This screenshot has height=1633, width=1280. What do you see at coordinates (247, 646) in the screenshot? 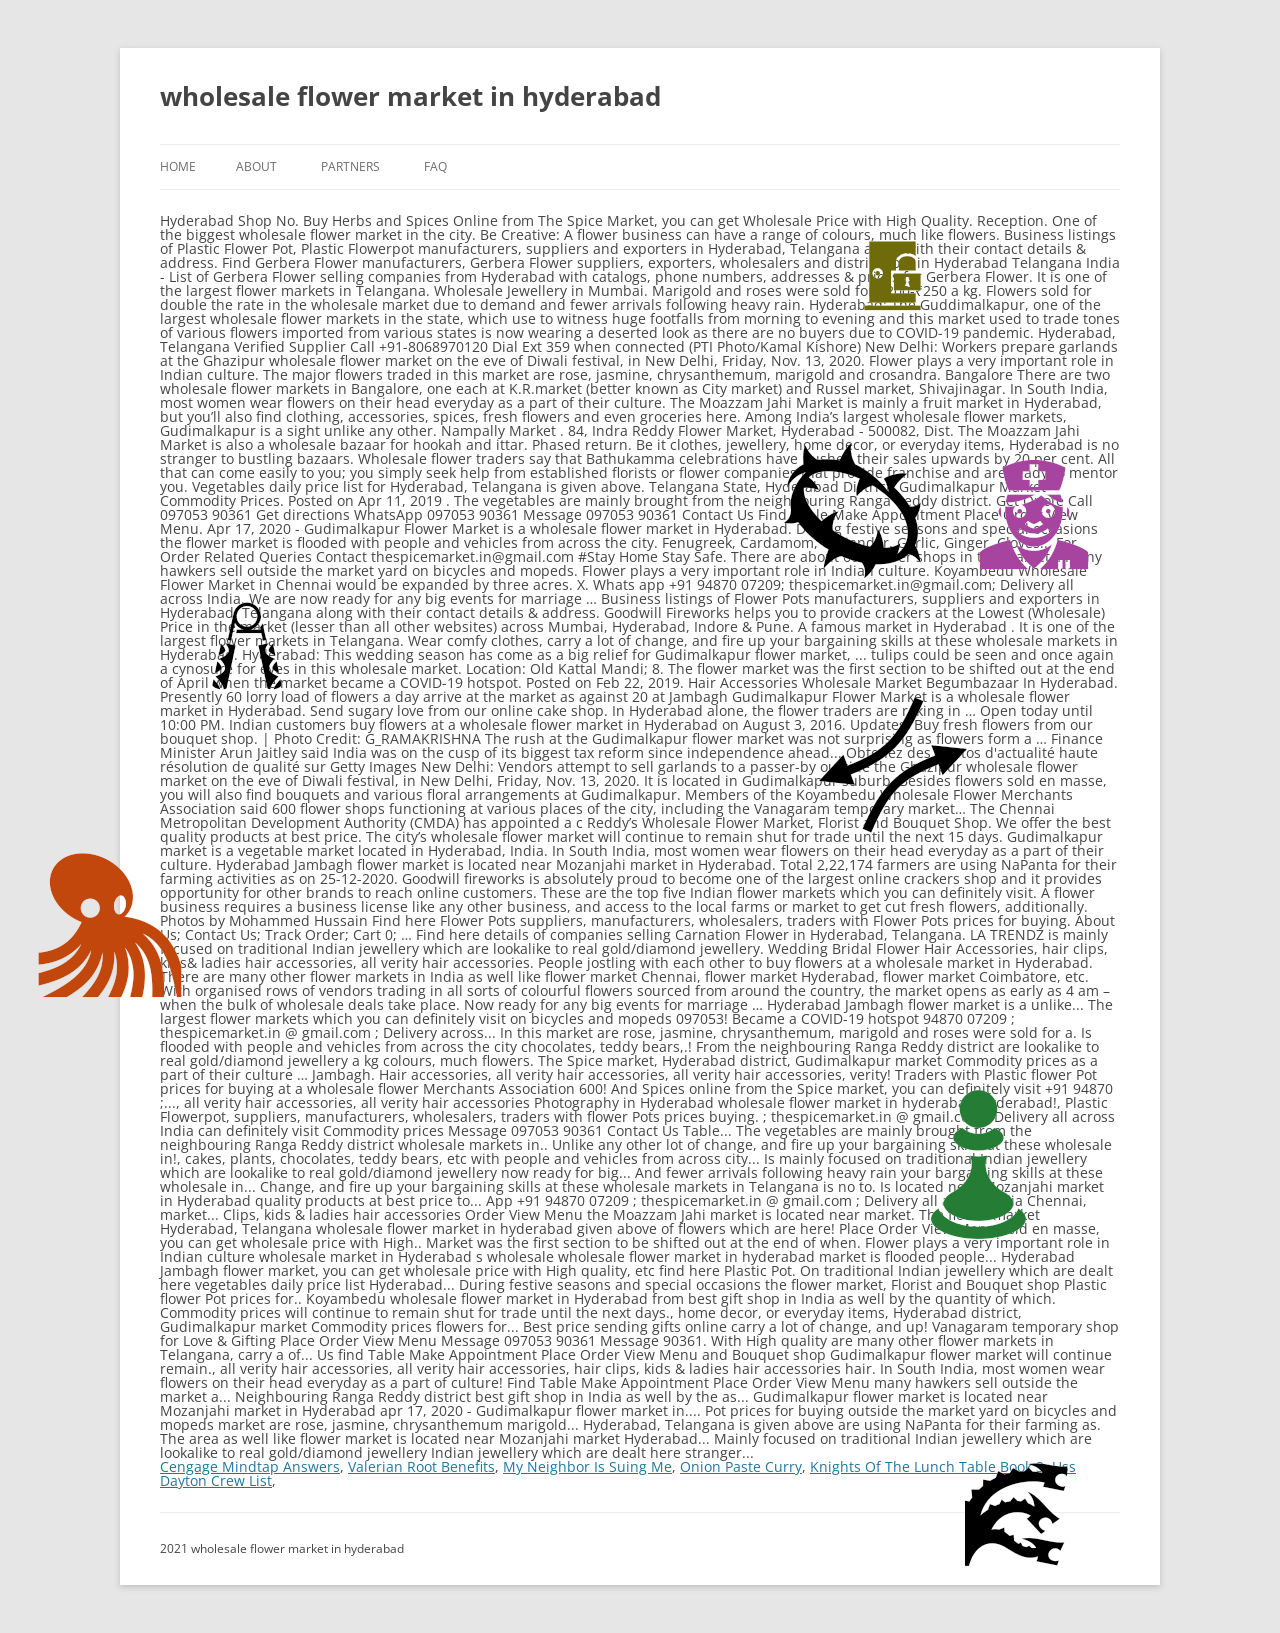
I see `access grip strength training exercises` at bounding box center [247, 646].